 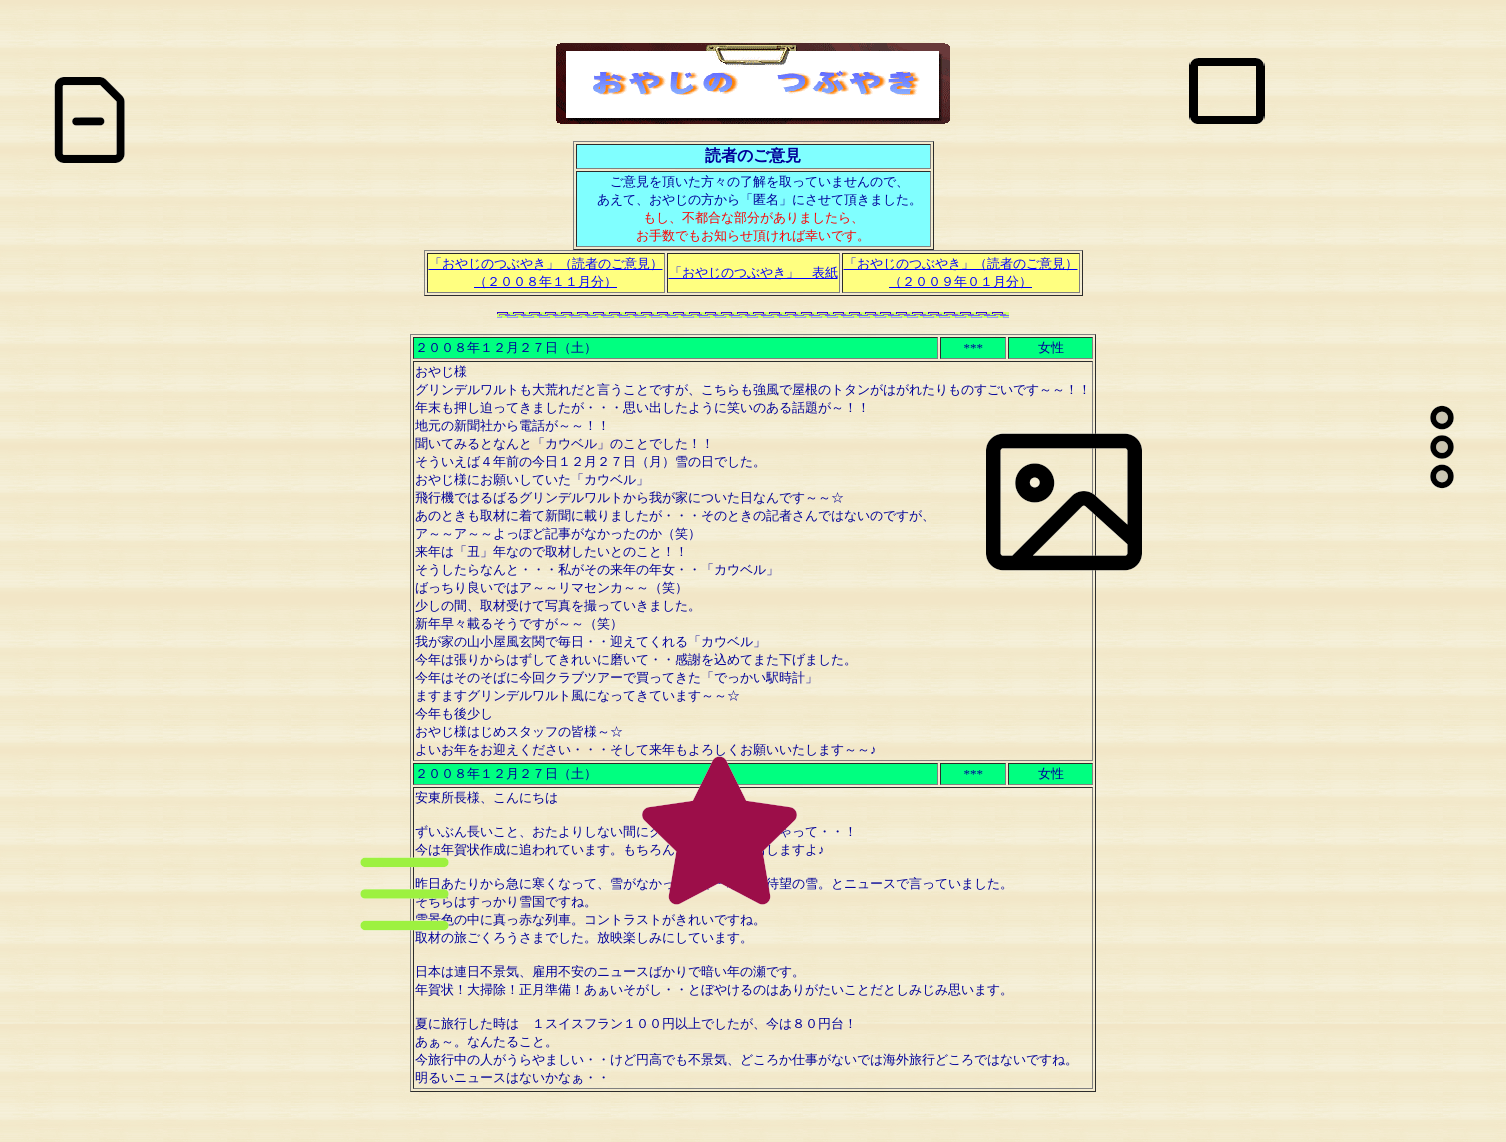 I want to click on crop image to 3:2 aspect ratio, so click(x=1227, y=91).